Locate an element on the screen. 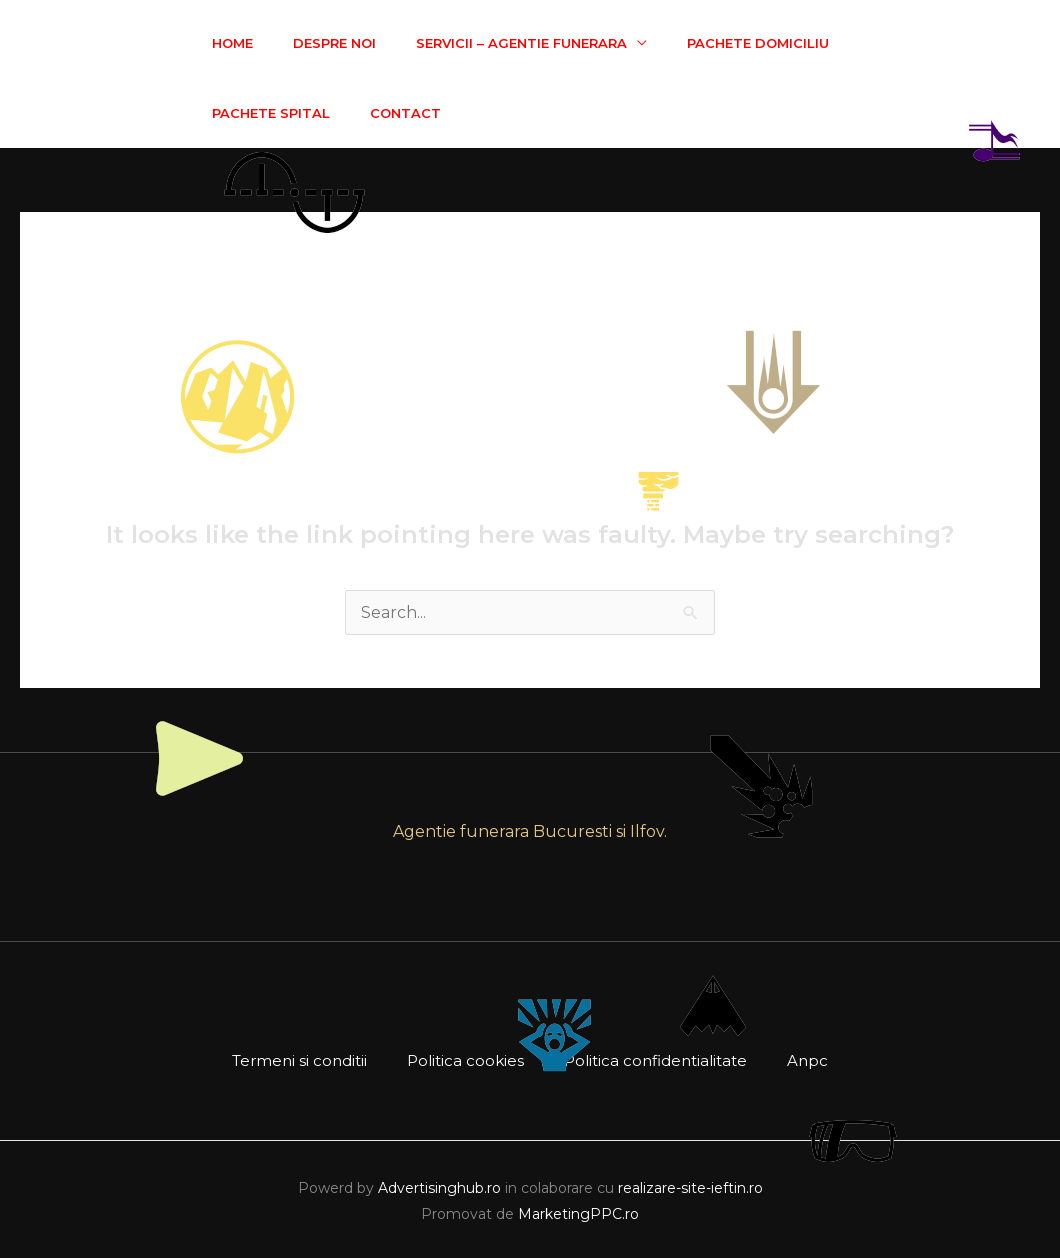 This screenshot has width=1060, height=1258. enable safety mode or protective settings is located at coordinates (853, 1141).